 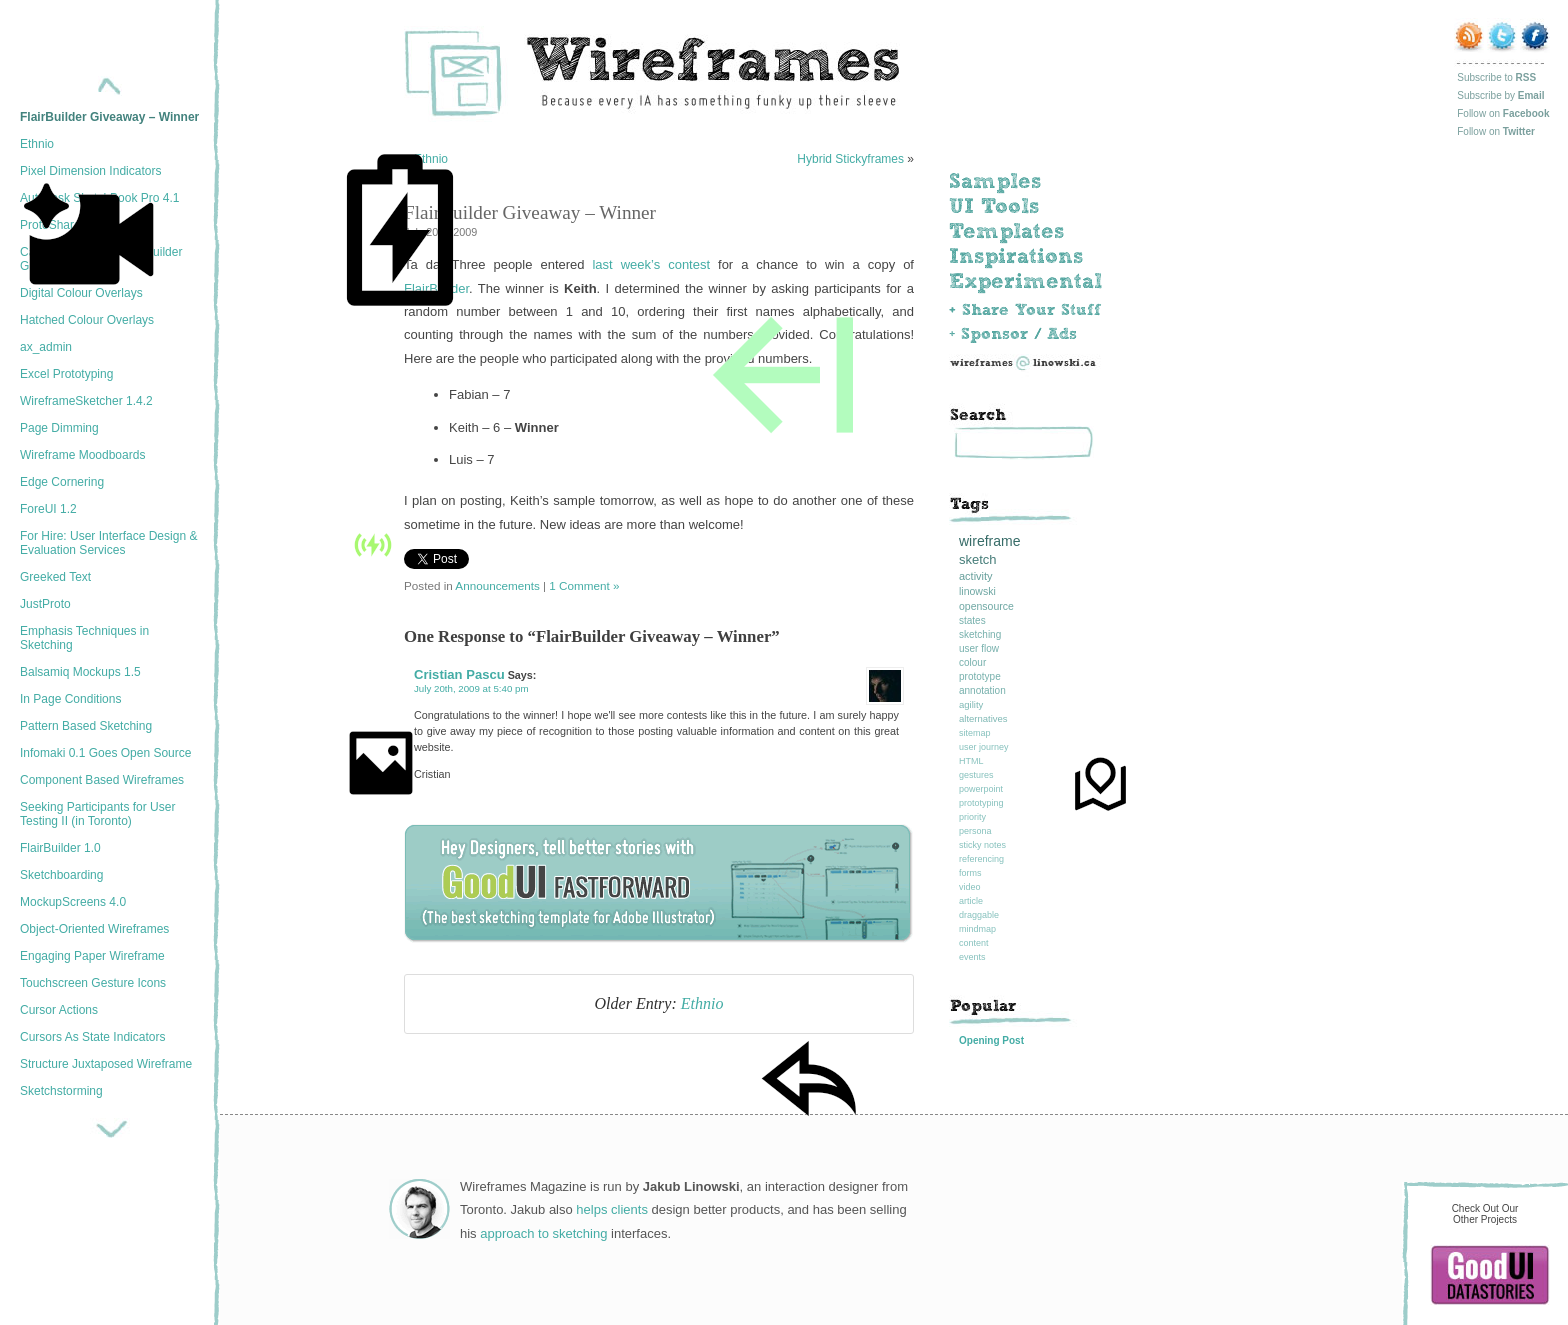 What do you see at coordinates (91, 239) in the screenshot?
I see `enable AI-powered video features` at bounding box center [91, 239].